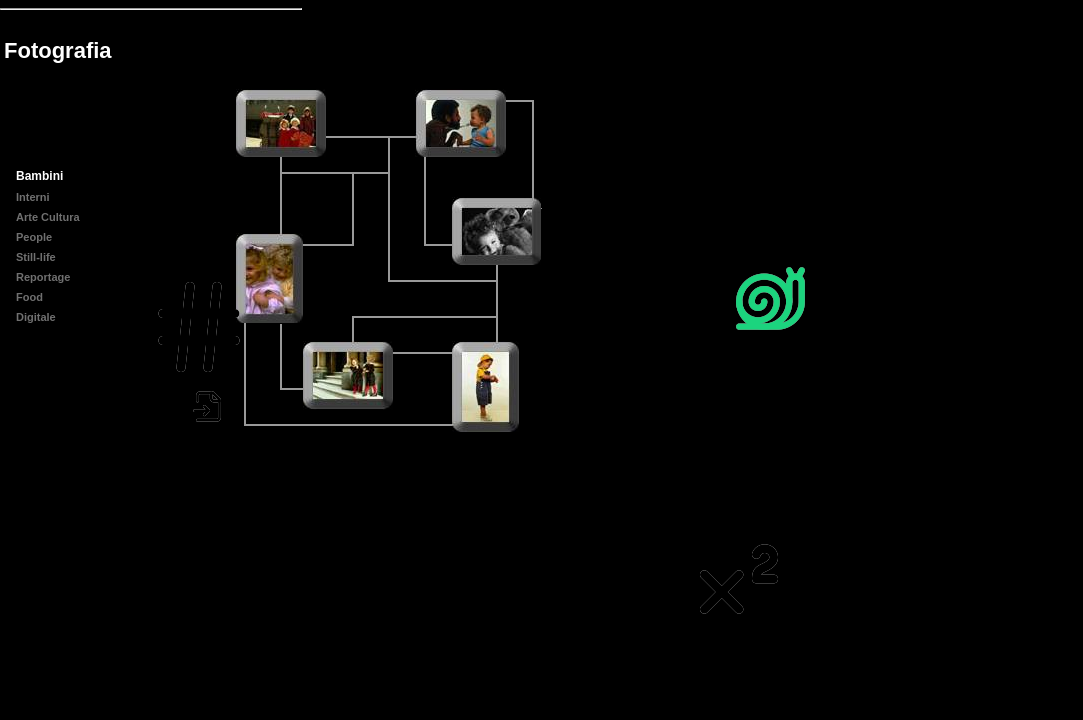 This screenshot has height=720, width=1083. I want to click on add or browse hashtags, so click(199, 327).